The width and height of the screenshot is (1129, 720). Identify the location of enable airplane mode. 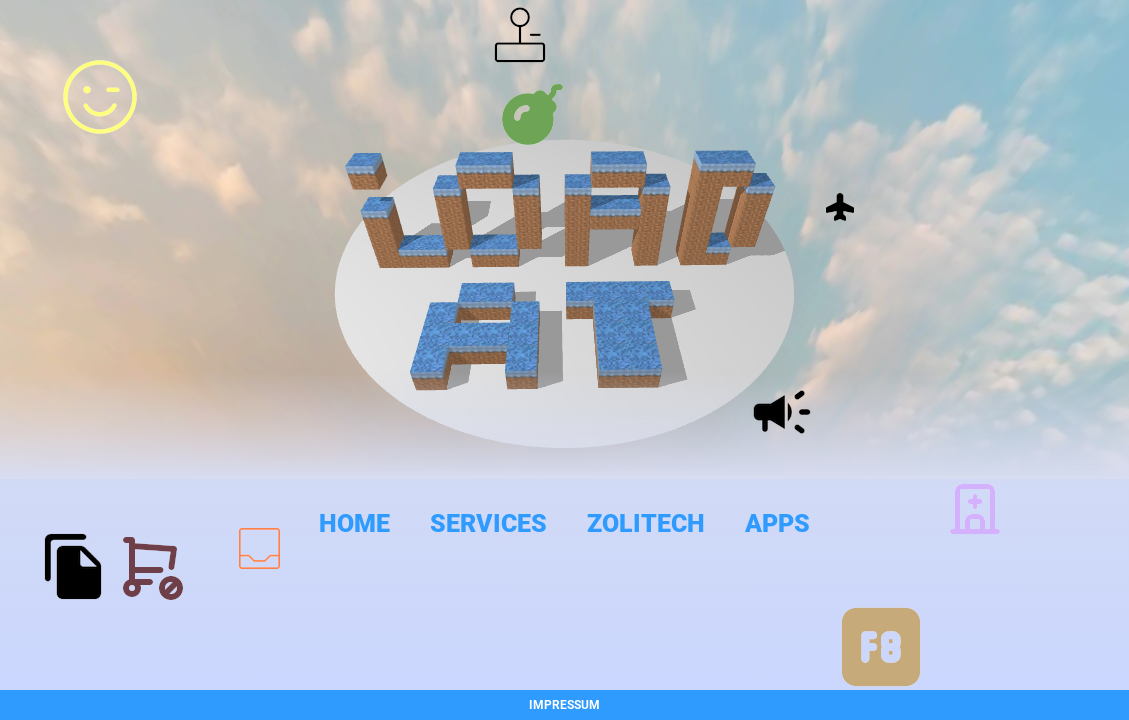
(840, 207).